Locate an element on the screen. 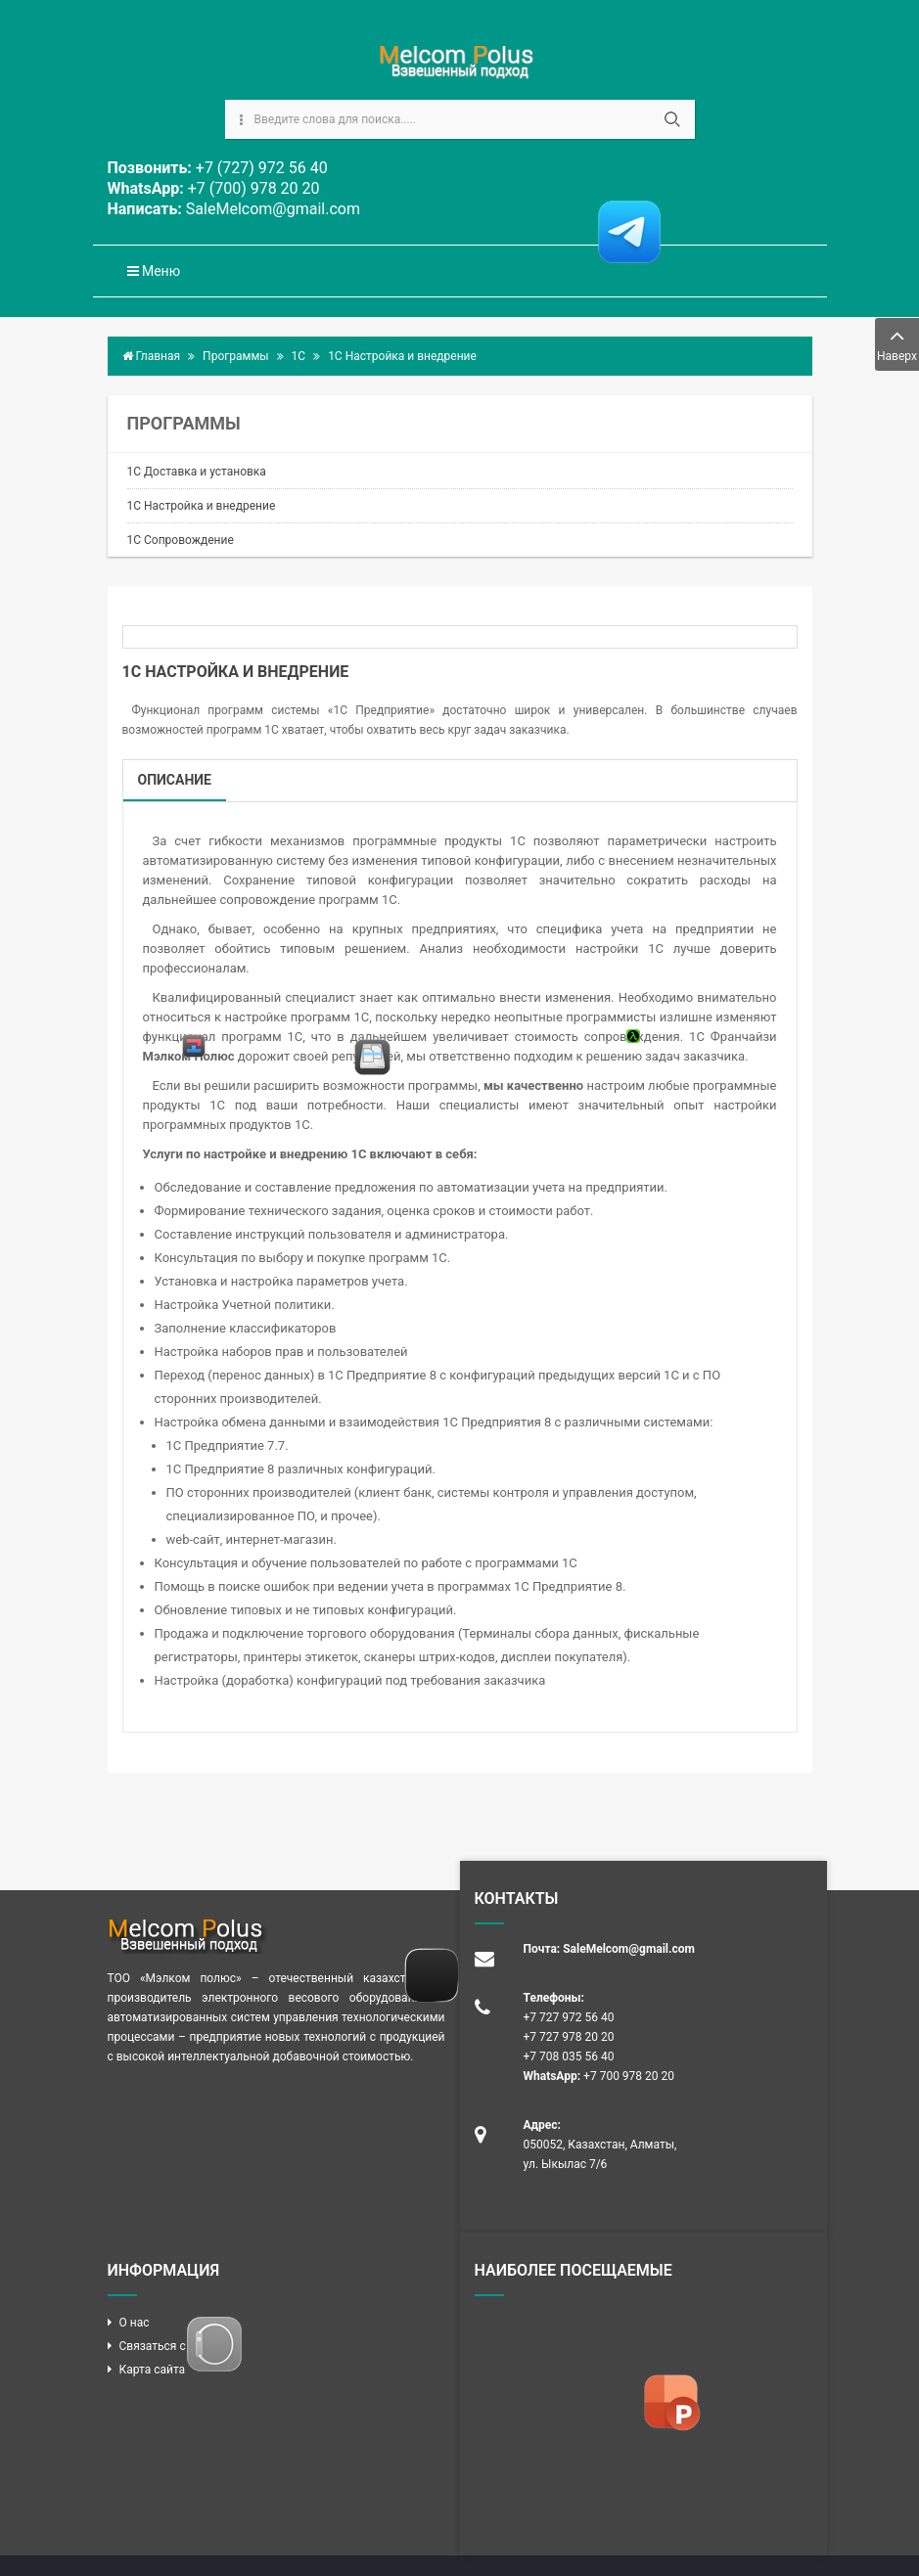 The image size is (919, 2576). open Microsoft PowerPoint is located at coordinates (670, 2401).